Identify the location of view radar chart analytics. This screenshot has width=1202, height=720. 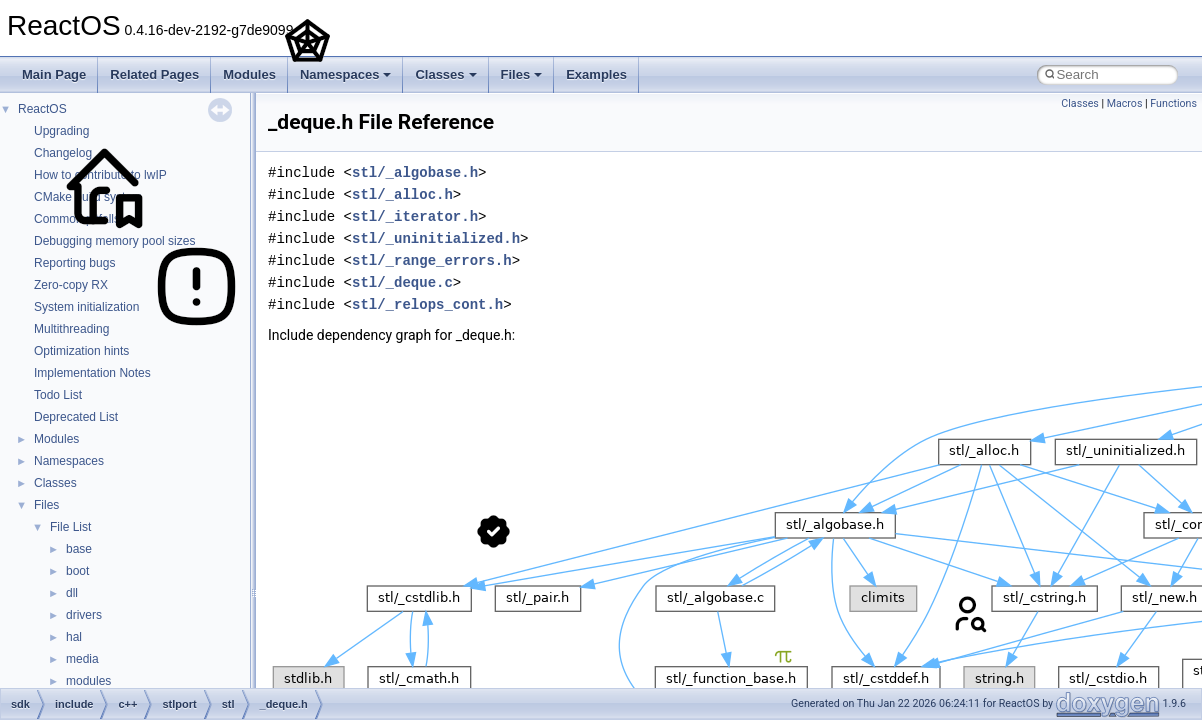
(307, 40).